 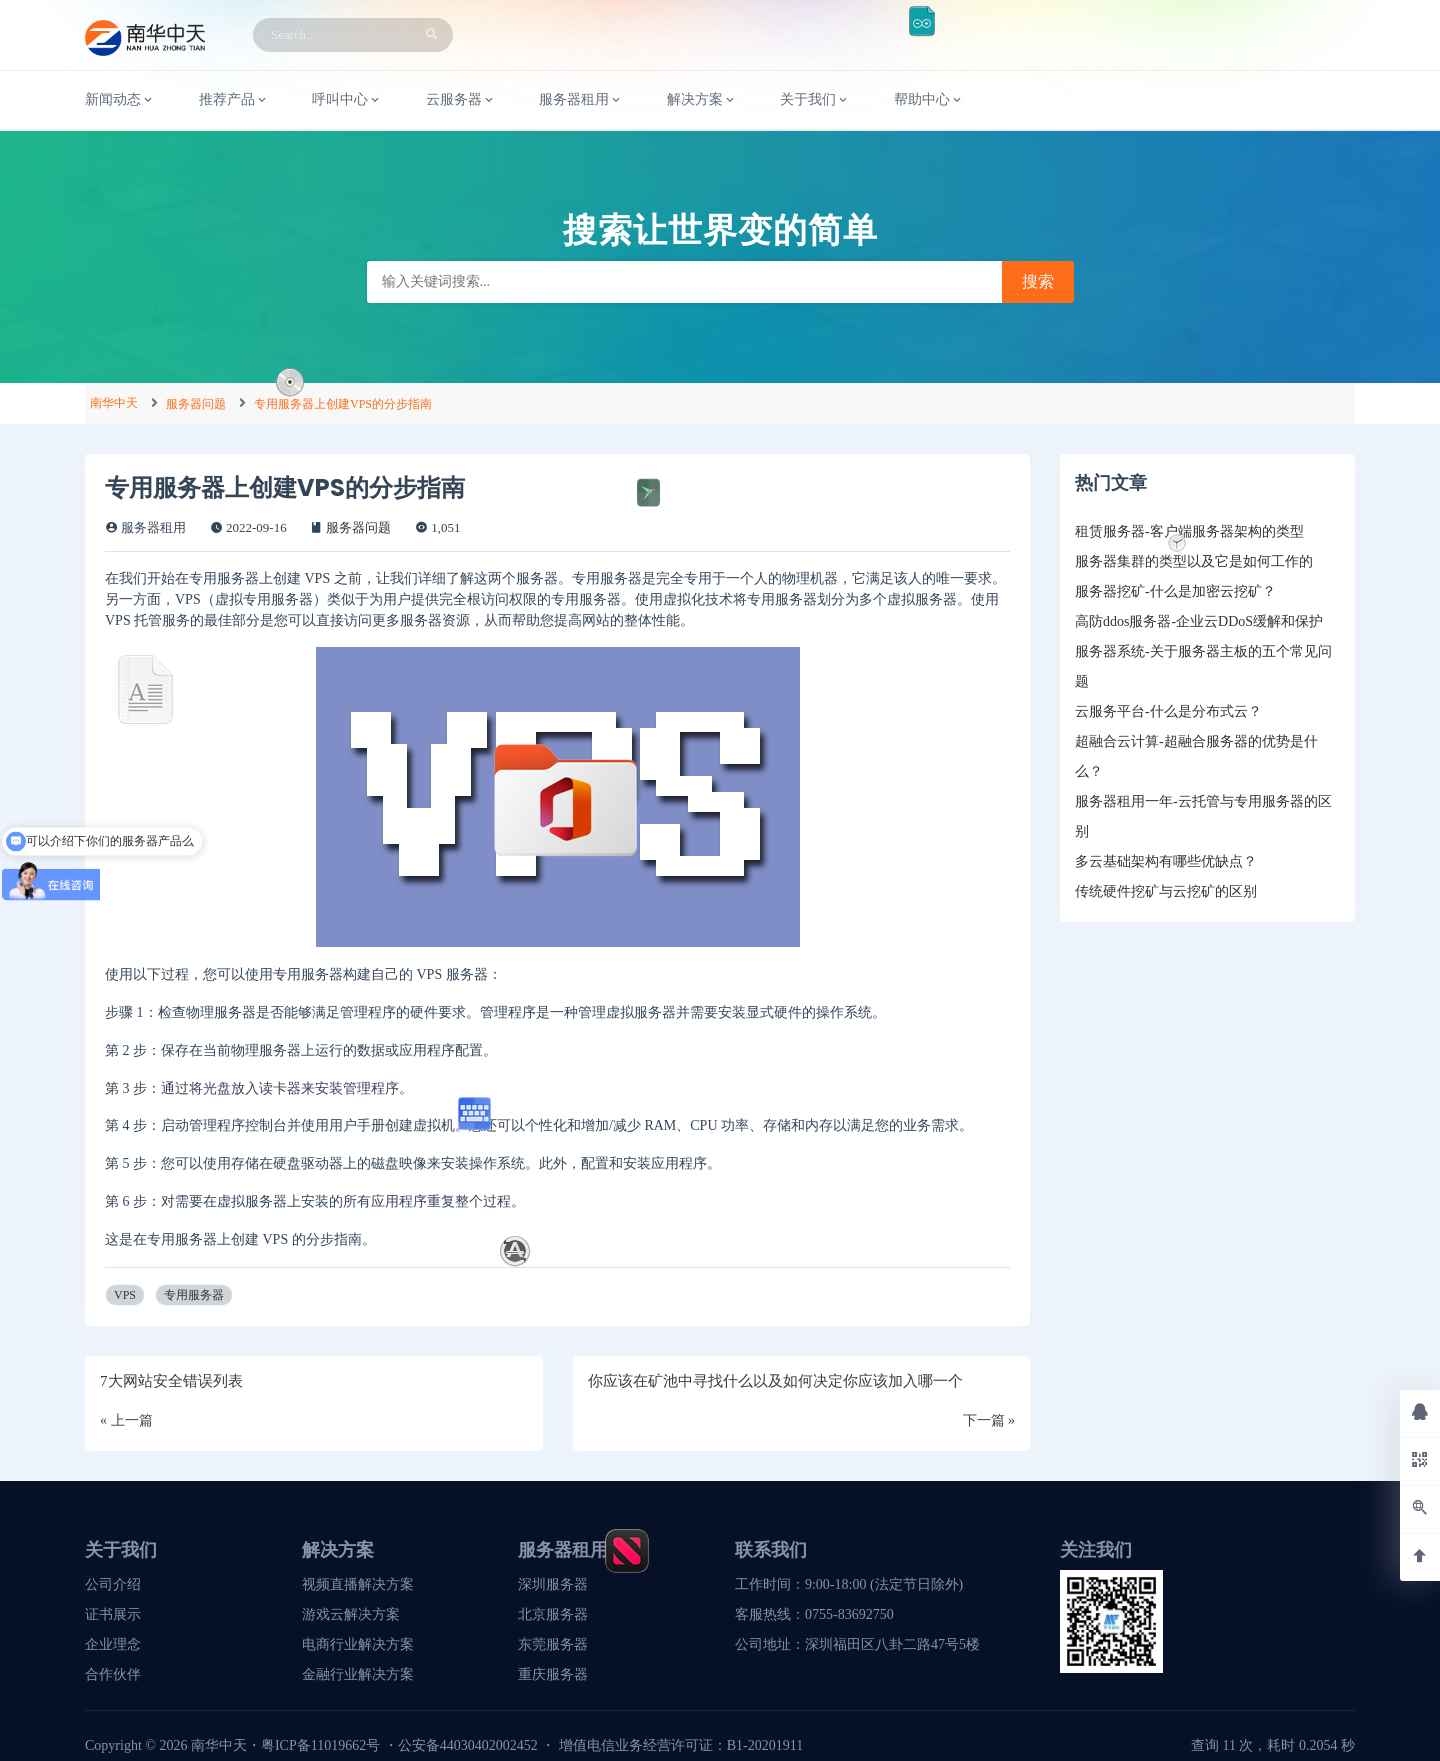 I want to click on configure keyboard and input settings, so click(x=474, y=1113).